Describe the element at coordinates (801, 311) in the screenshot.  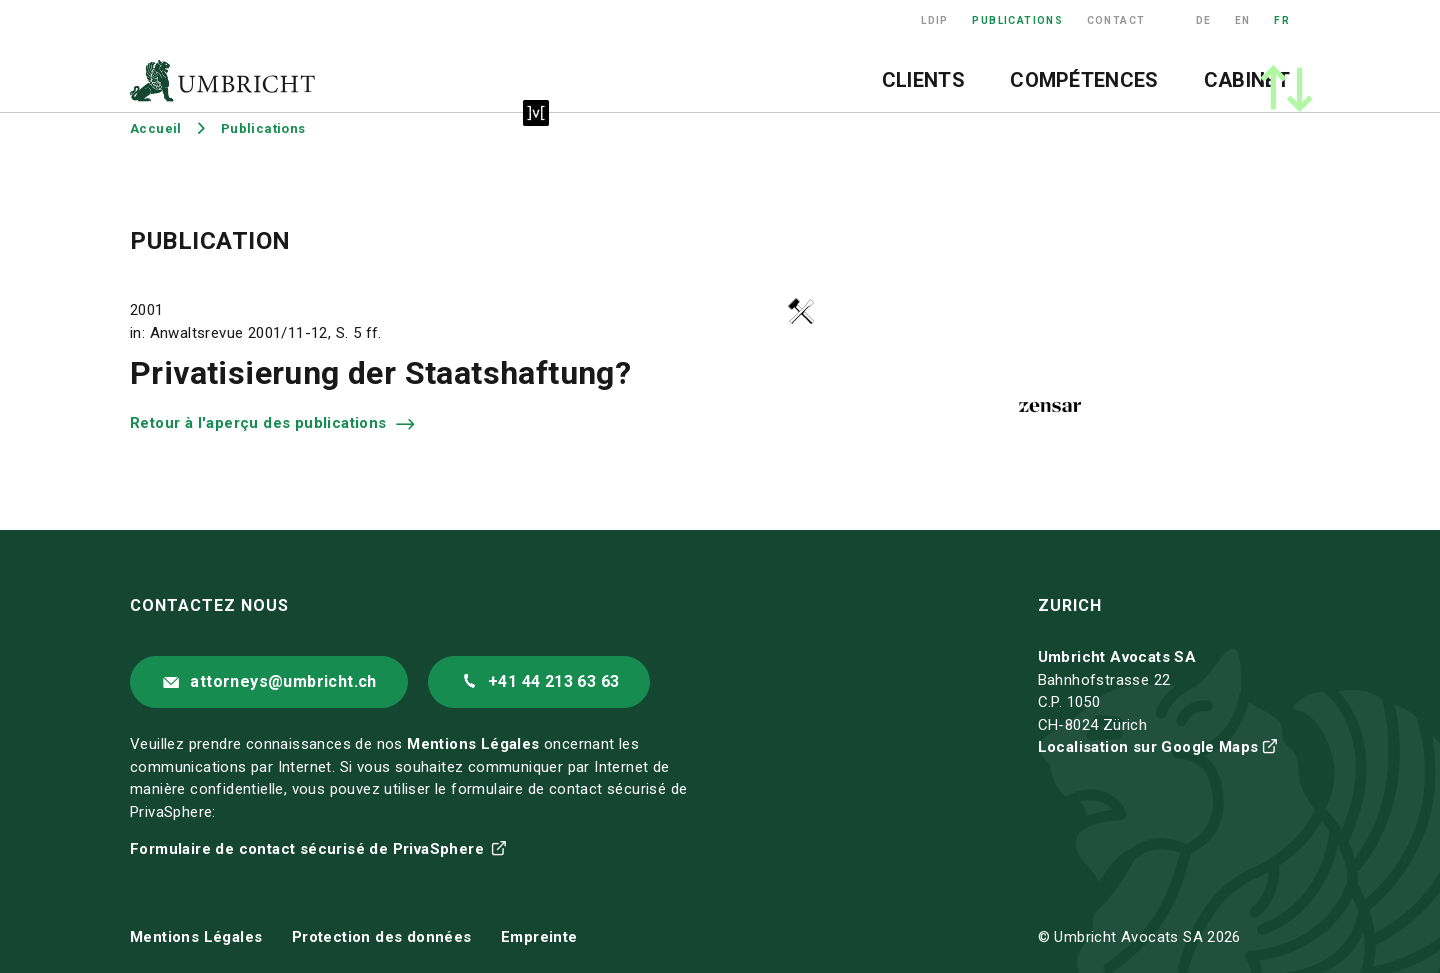
I see `textpattern CMS logo` at that location.